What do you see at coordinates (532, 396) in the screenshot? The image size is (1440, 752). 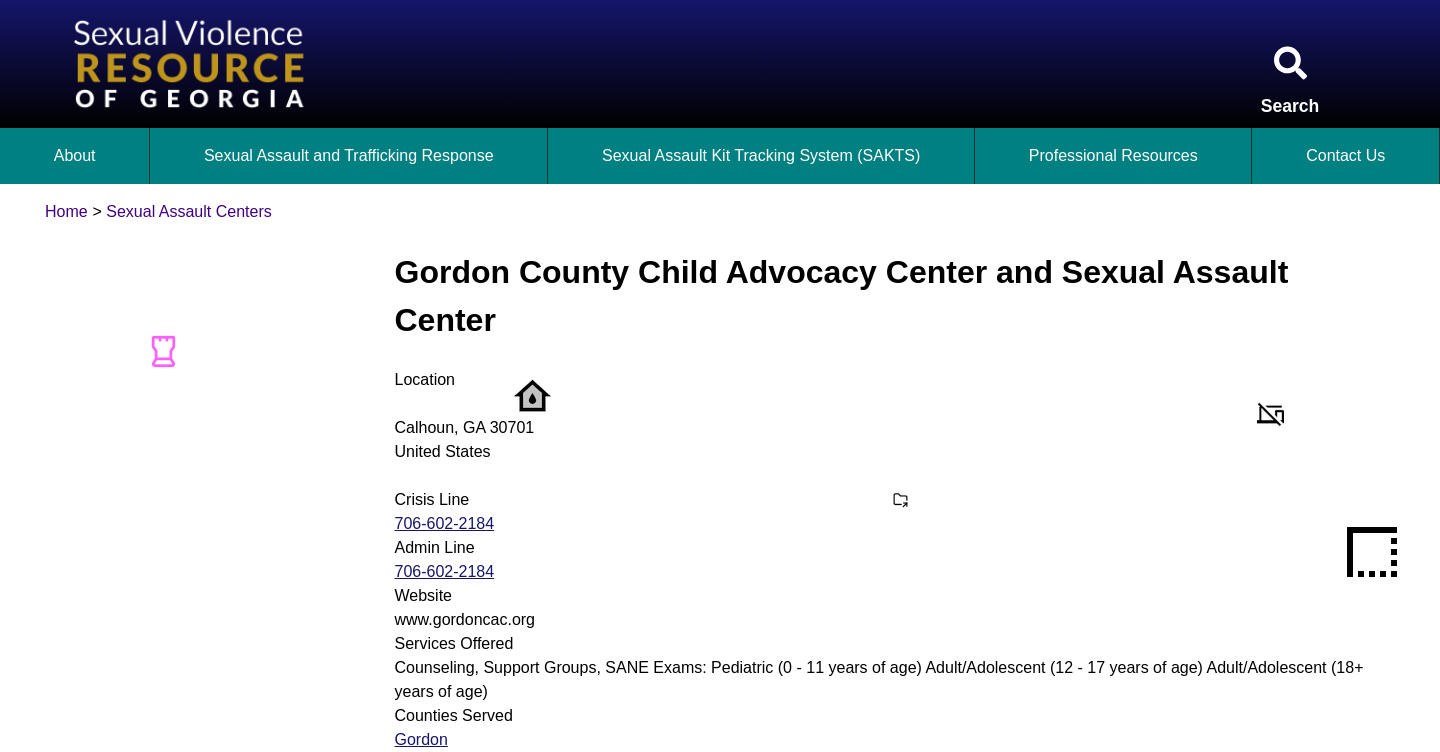 I see `report water damage to a property` at bounding box center [532, 396].